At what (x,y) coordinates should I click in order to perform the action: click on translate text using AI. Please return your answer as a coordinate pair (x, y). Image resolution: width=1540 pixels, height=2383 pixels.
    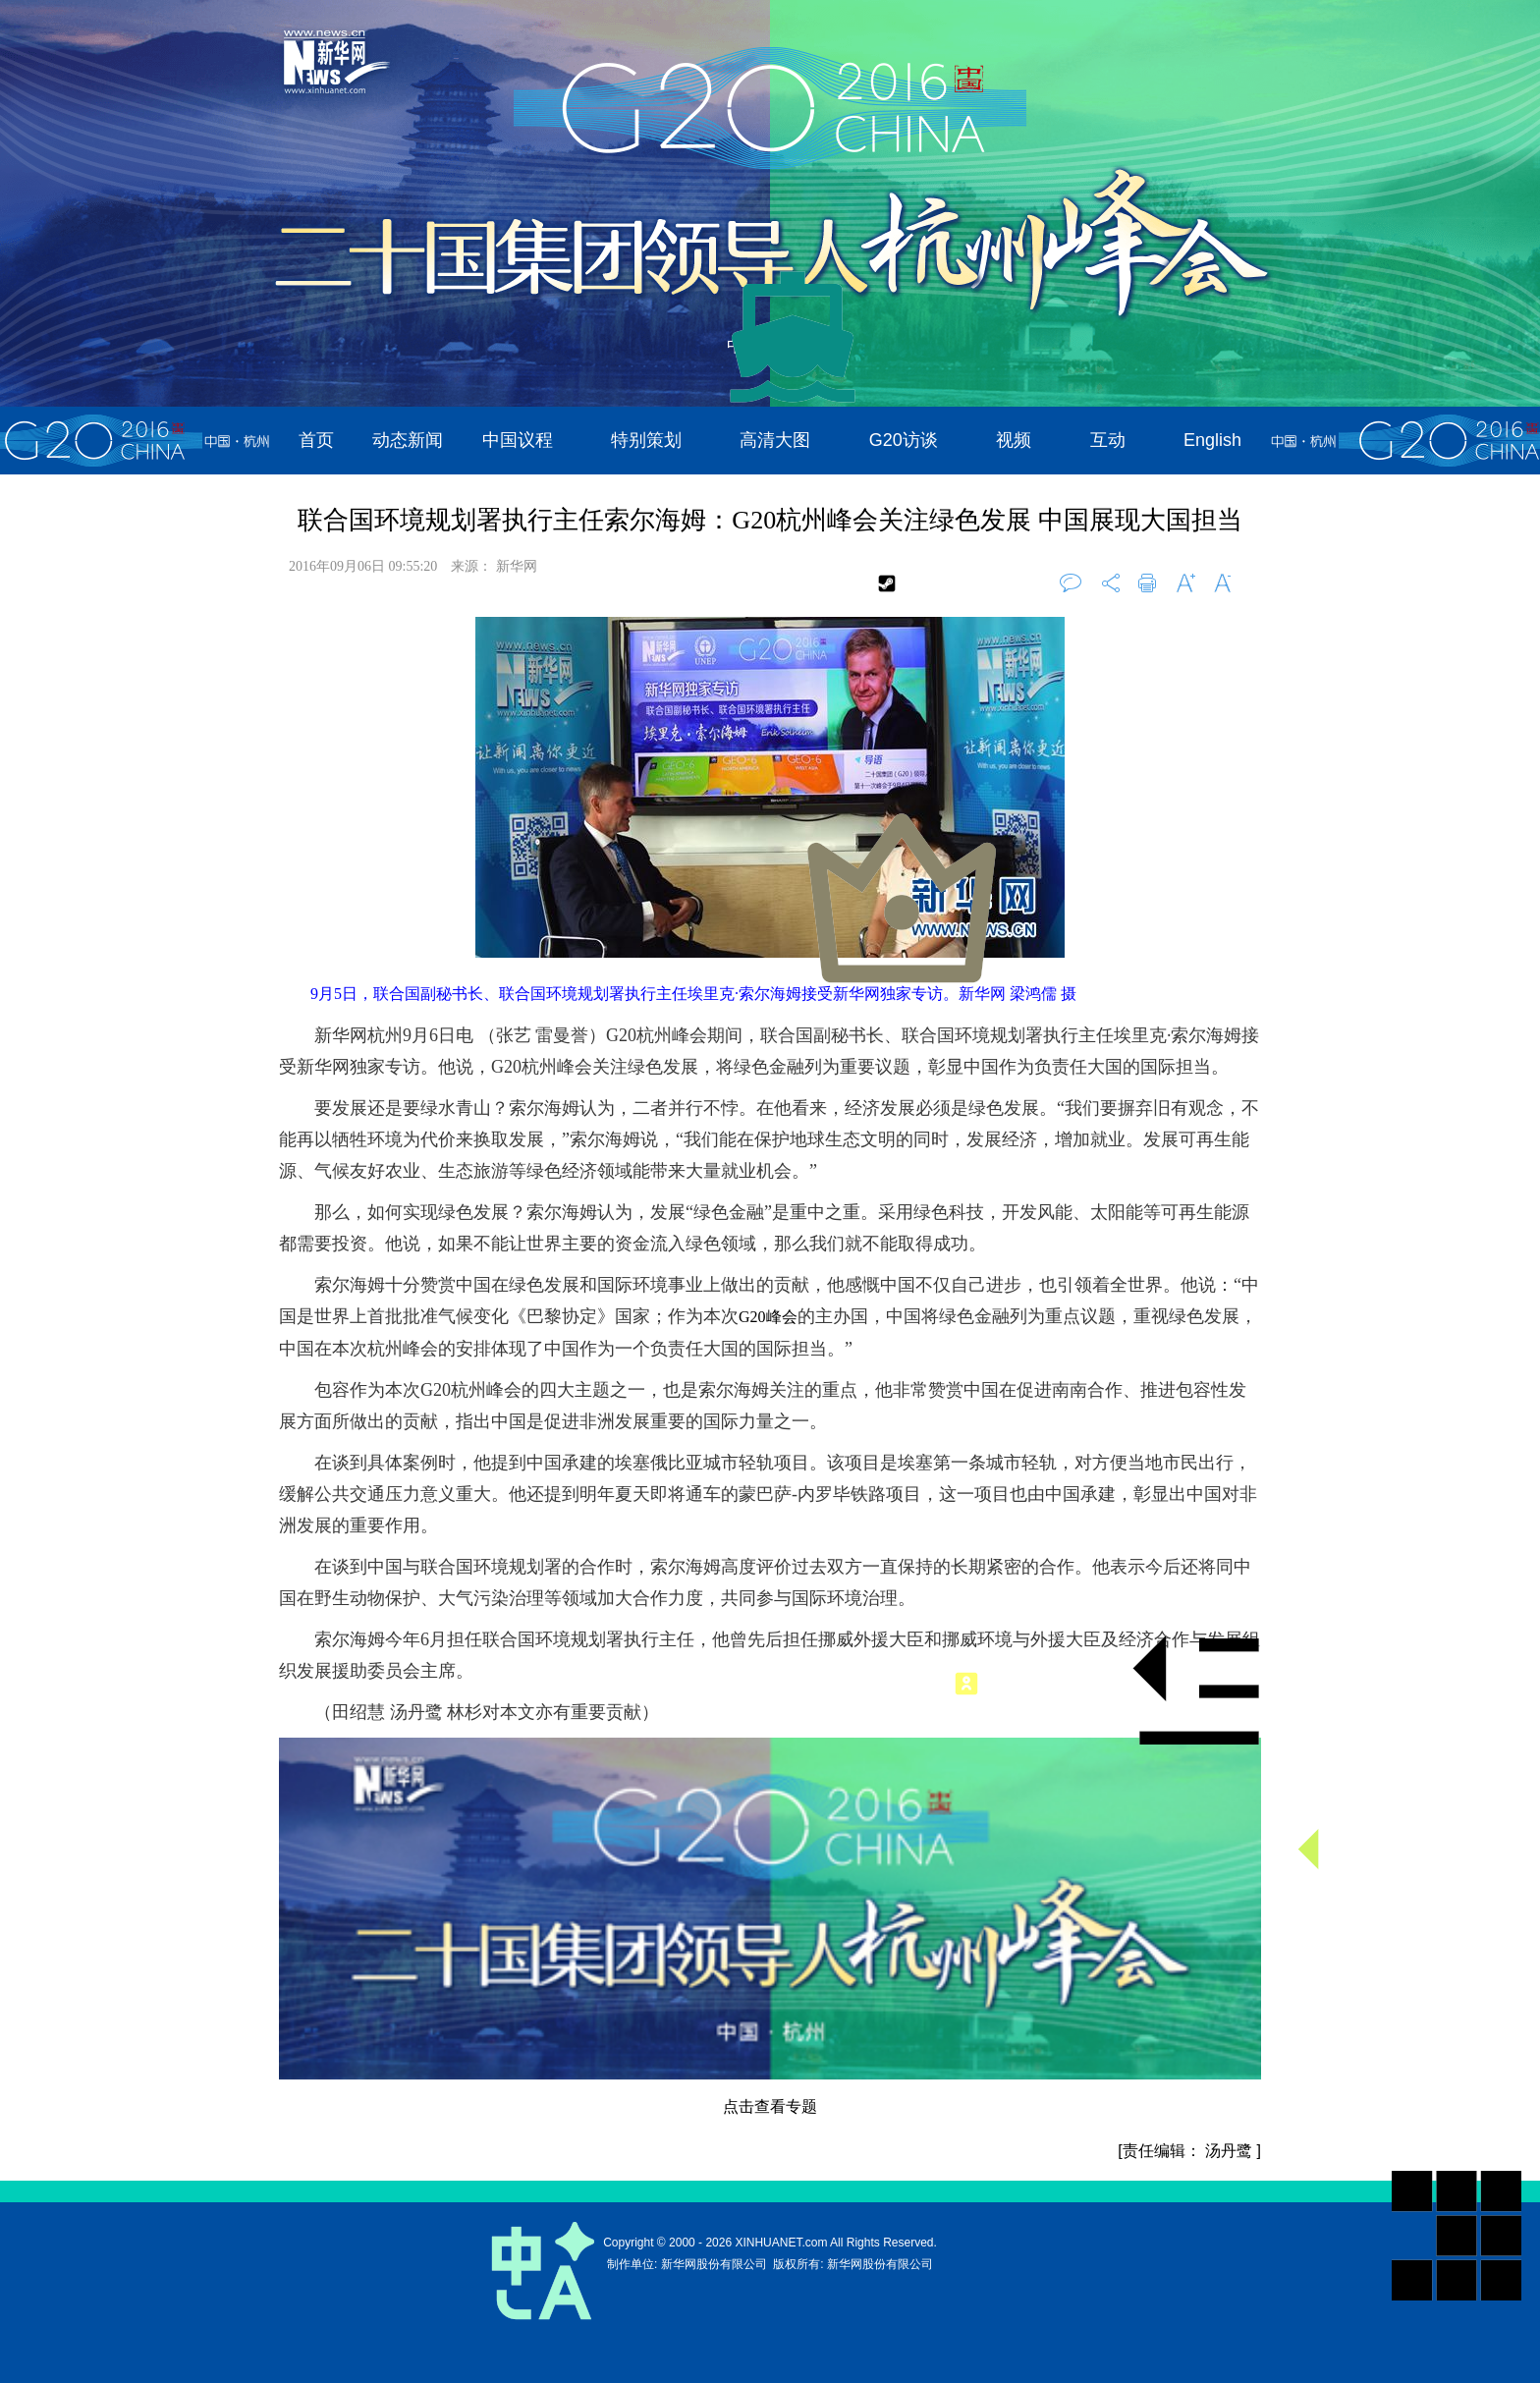
    Looking at the image, I should click on (540, 2275).